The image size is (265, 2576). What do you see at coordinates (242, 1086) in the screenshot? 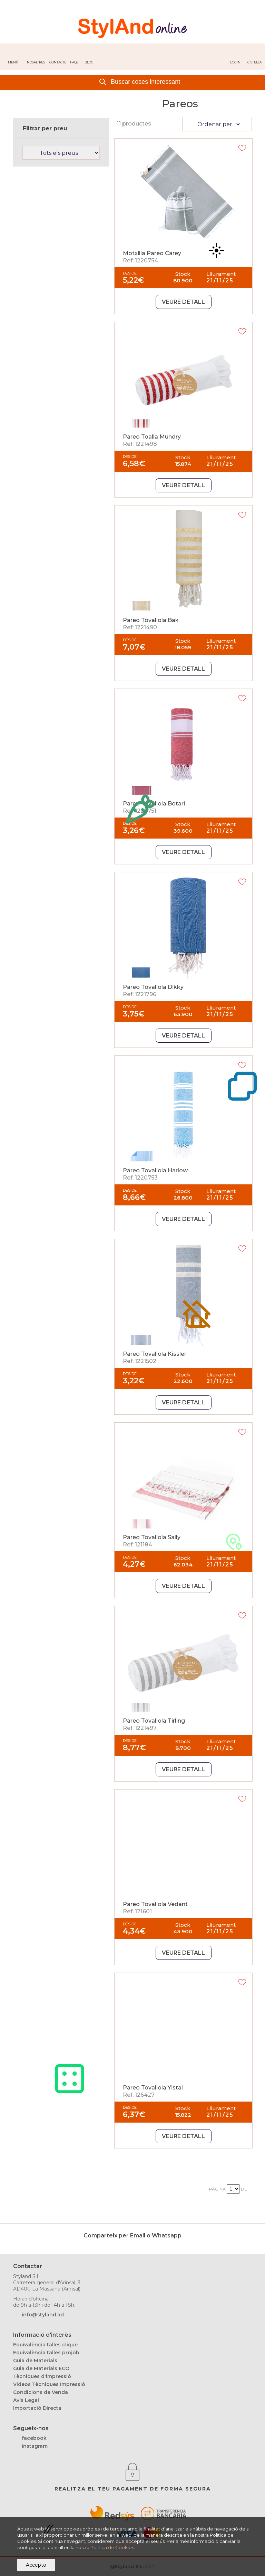
I see `combine or merge selected layers` at bounding box center [242, 1086].